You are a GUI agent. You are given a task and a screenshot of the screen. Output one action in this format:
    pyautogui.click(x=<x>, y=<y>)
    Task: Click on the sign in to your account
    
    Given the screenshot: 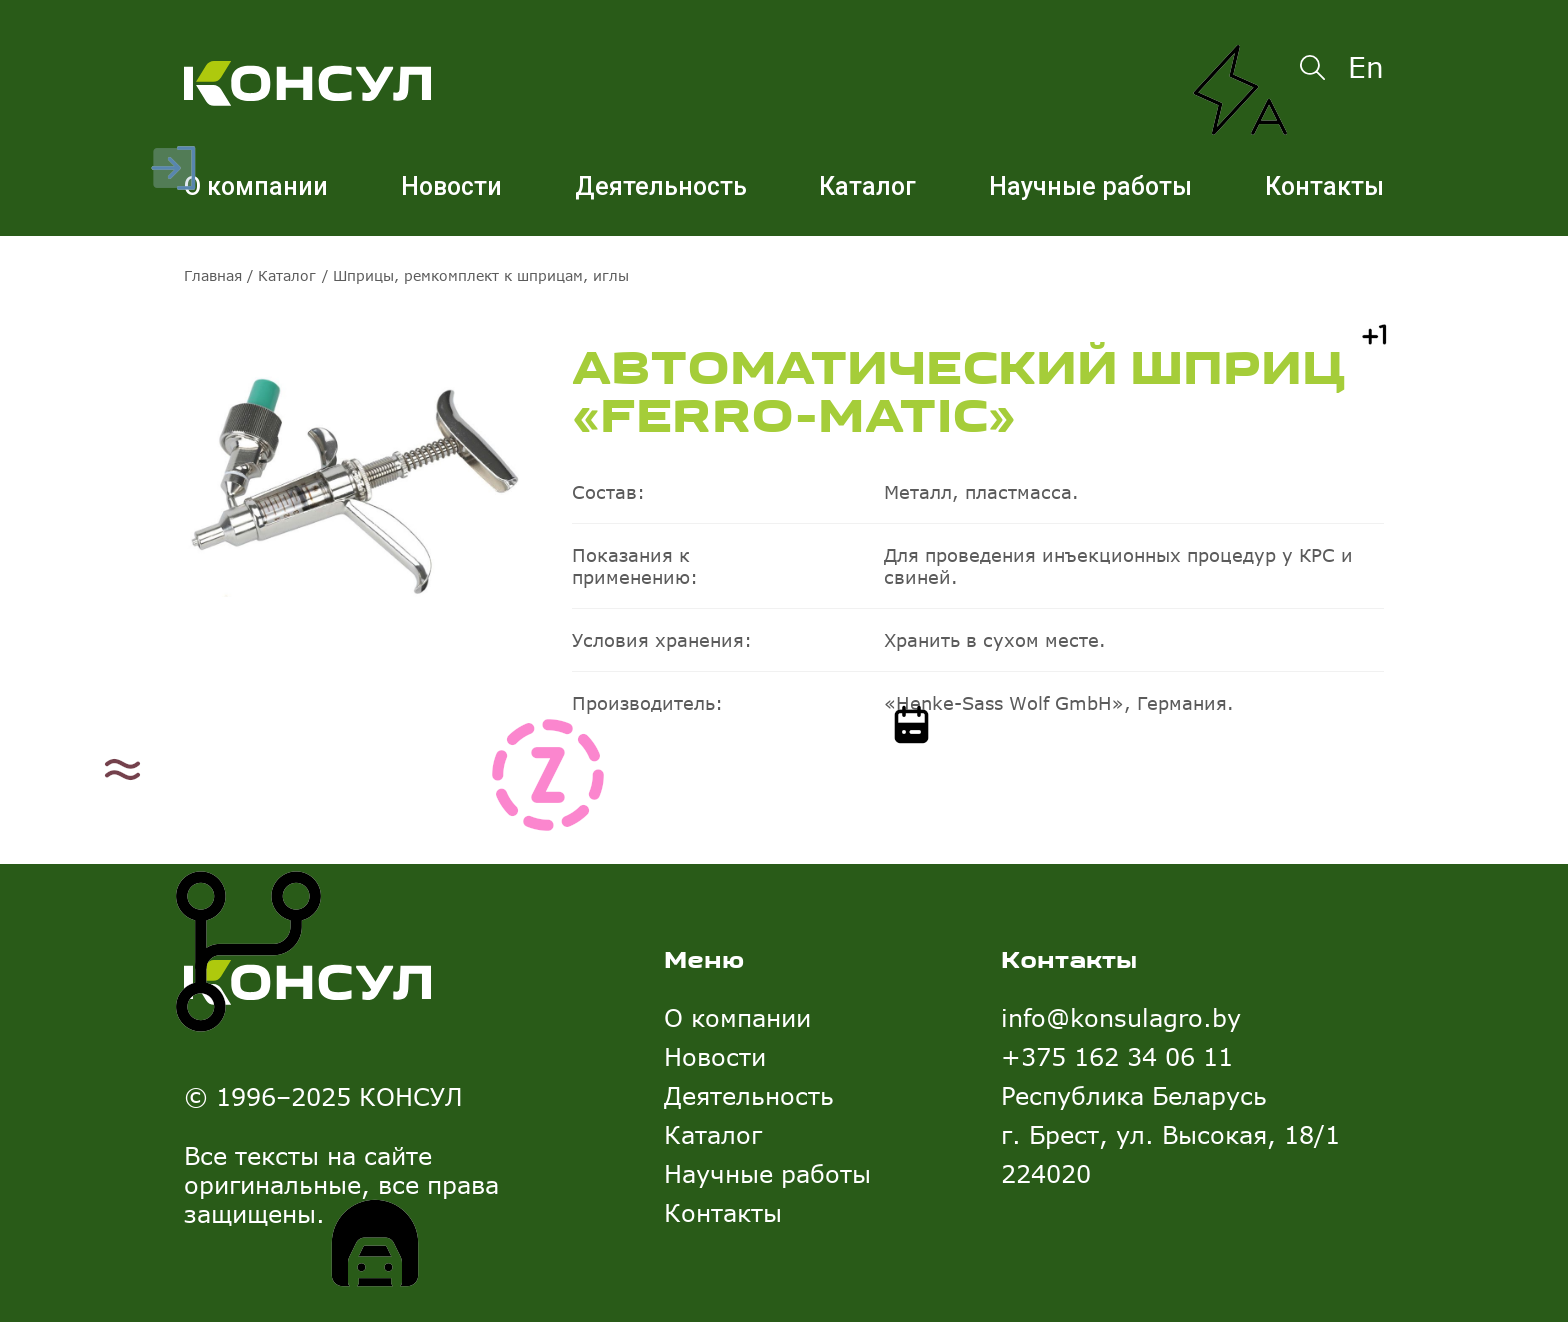 What is the action you would take?
    pyautogui.click(x=177, y=168)
    